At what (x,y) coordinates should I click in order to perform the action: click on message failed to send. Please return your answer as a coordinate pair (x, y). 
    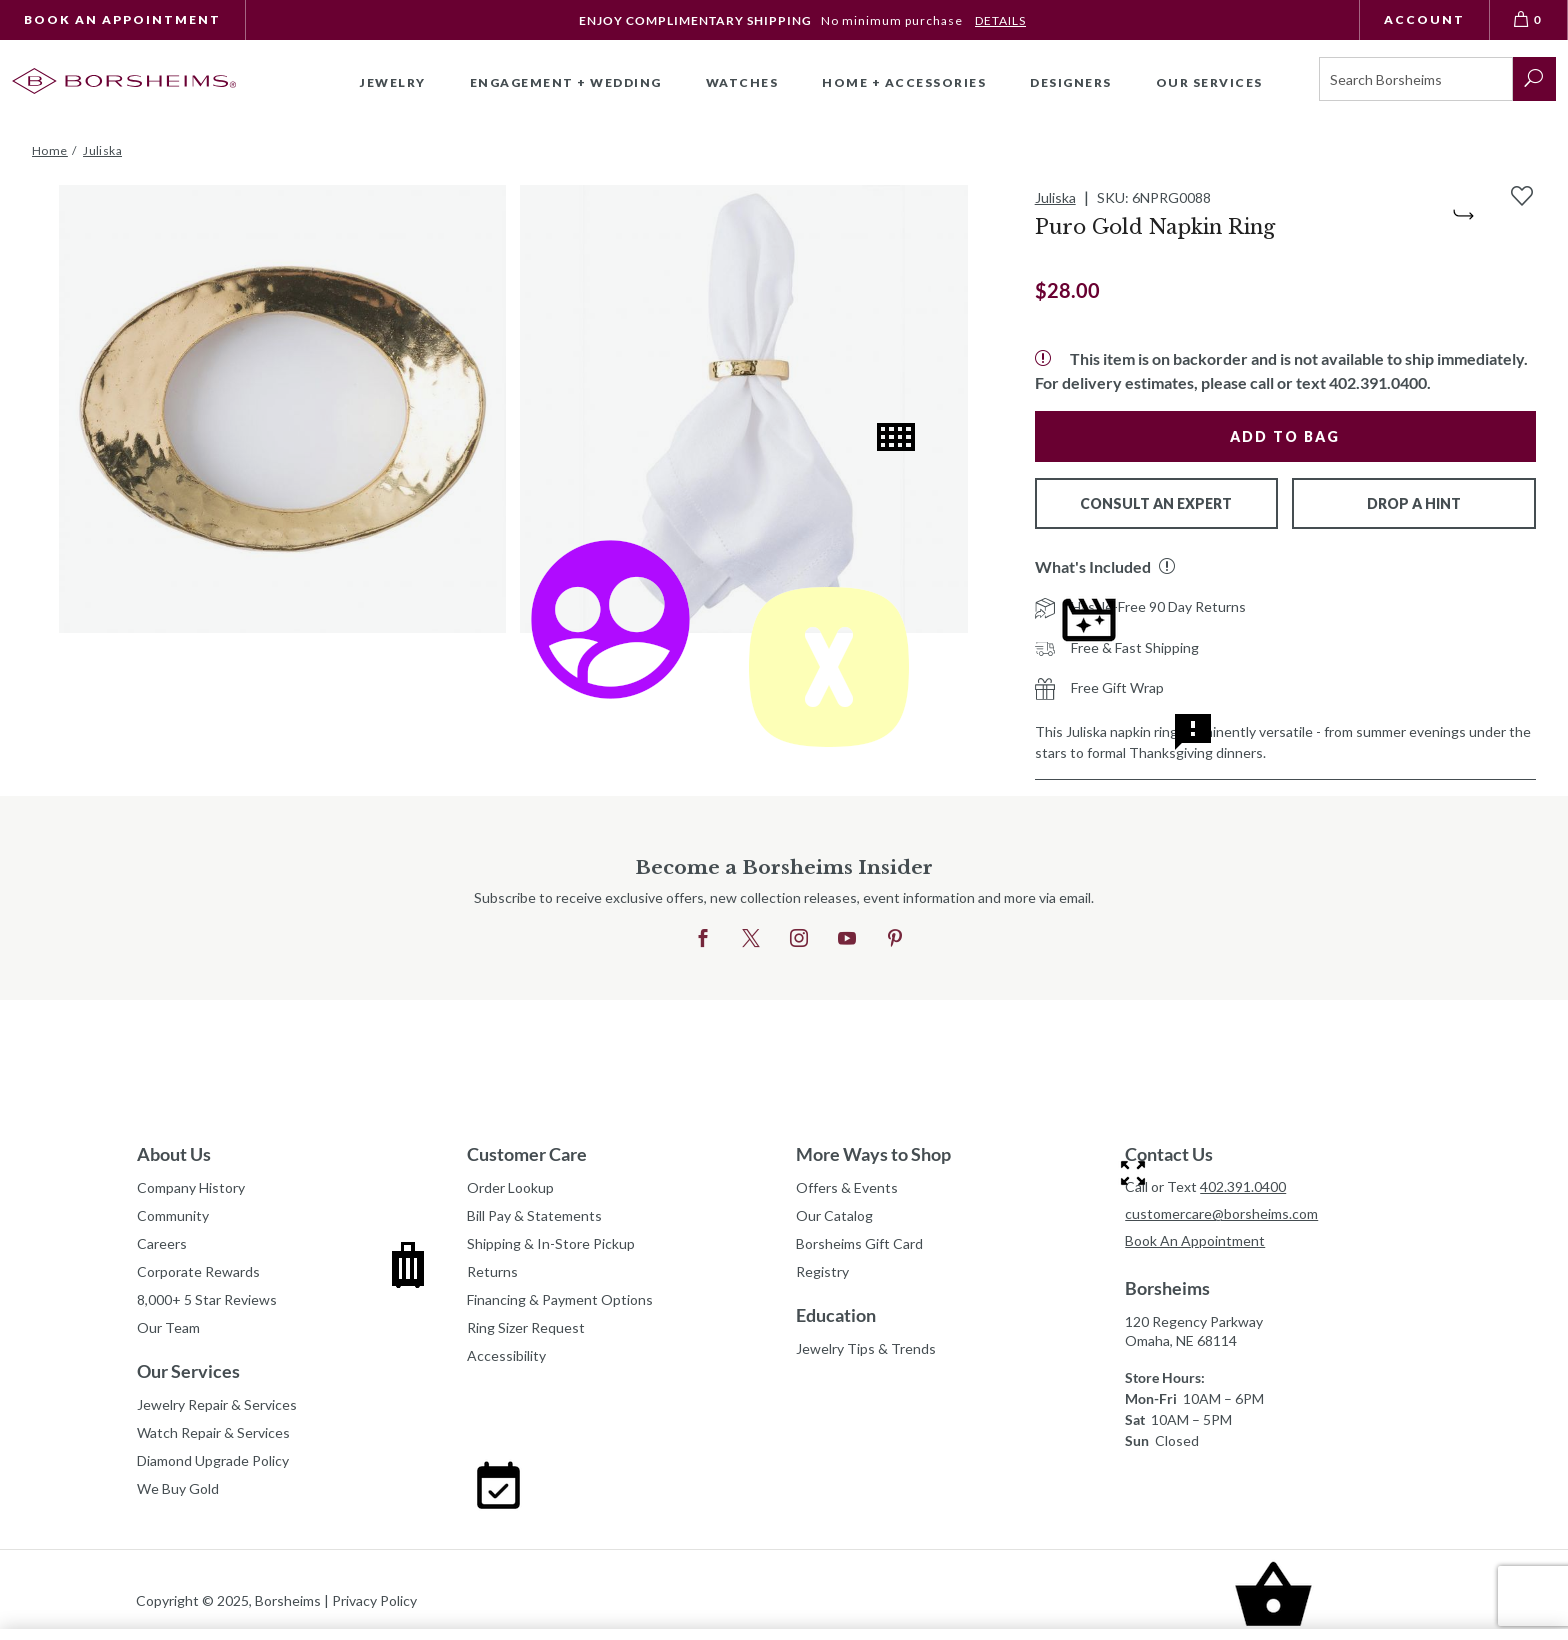
    Looking at the image, I should click on (1193, 732).